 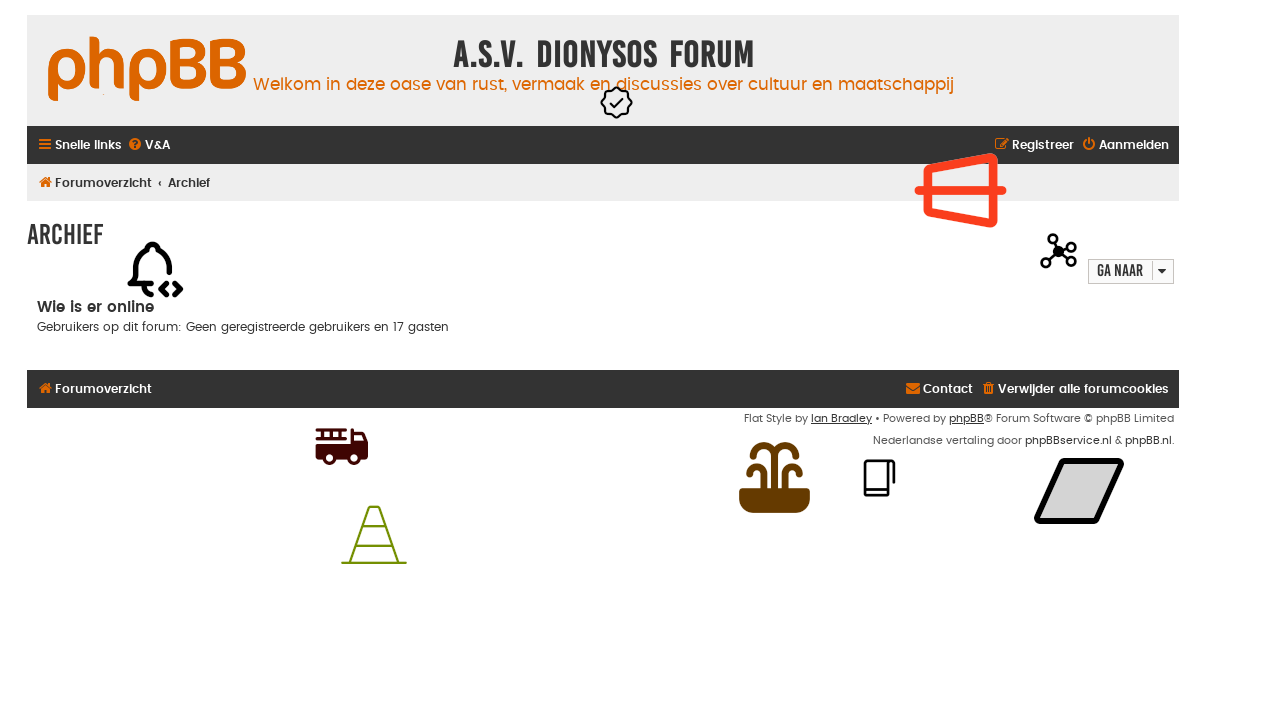 What do you see at coordinates (960, 190) in the screenshot?
I see `adjust perspective or viewing angle` at bounding box center [960, 190].